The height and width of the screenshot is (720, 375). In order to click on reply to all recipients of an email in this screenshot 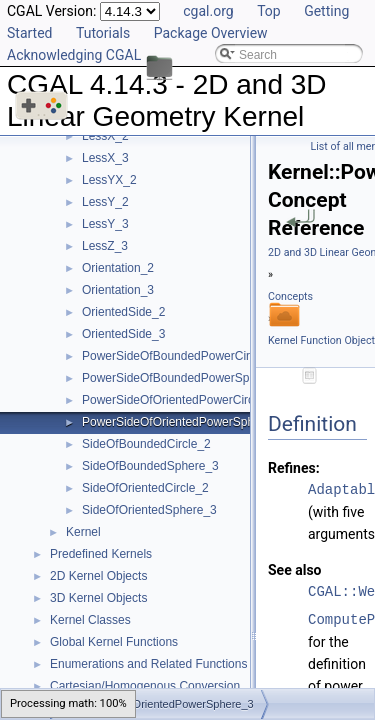, I will do `click(300, 216)`.